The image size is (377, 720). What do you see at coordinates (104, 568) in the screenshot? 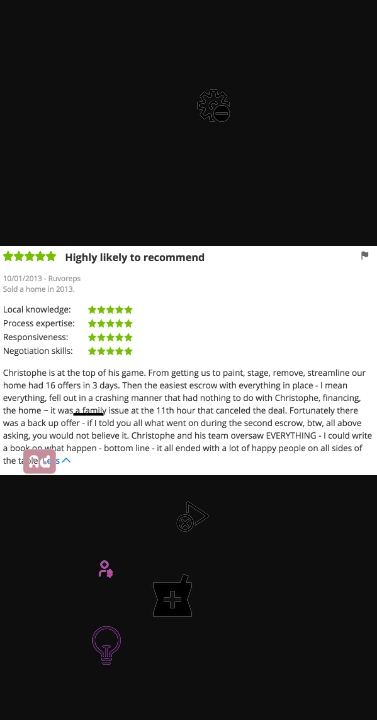
I see `view user's bitcoin wallet or balance` at bounding box center [104, 568].